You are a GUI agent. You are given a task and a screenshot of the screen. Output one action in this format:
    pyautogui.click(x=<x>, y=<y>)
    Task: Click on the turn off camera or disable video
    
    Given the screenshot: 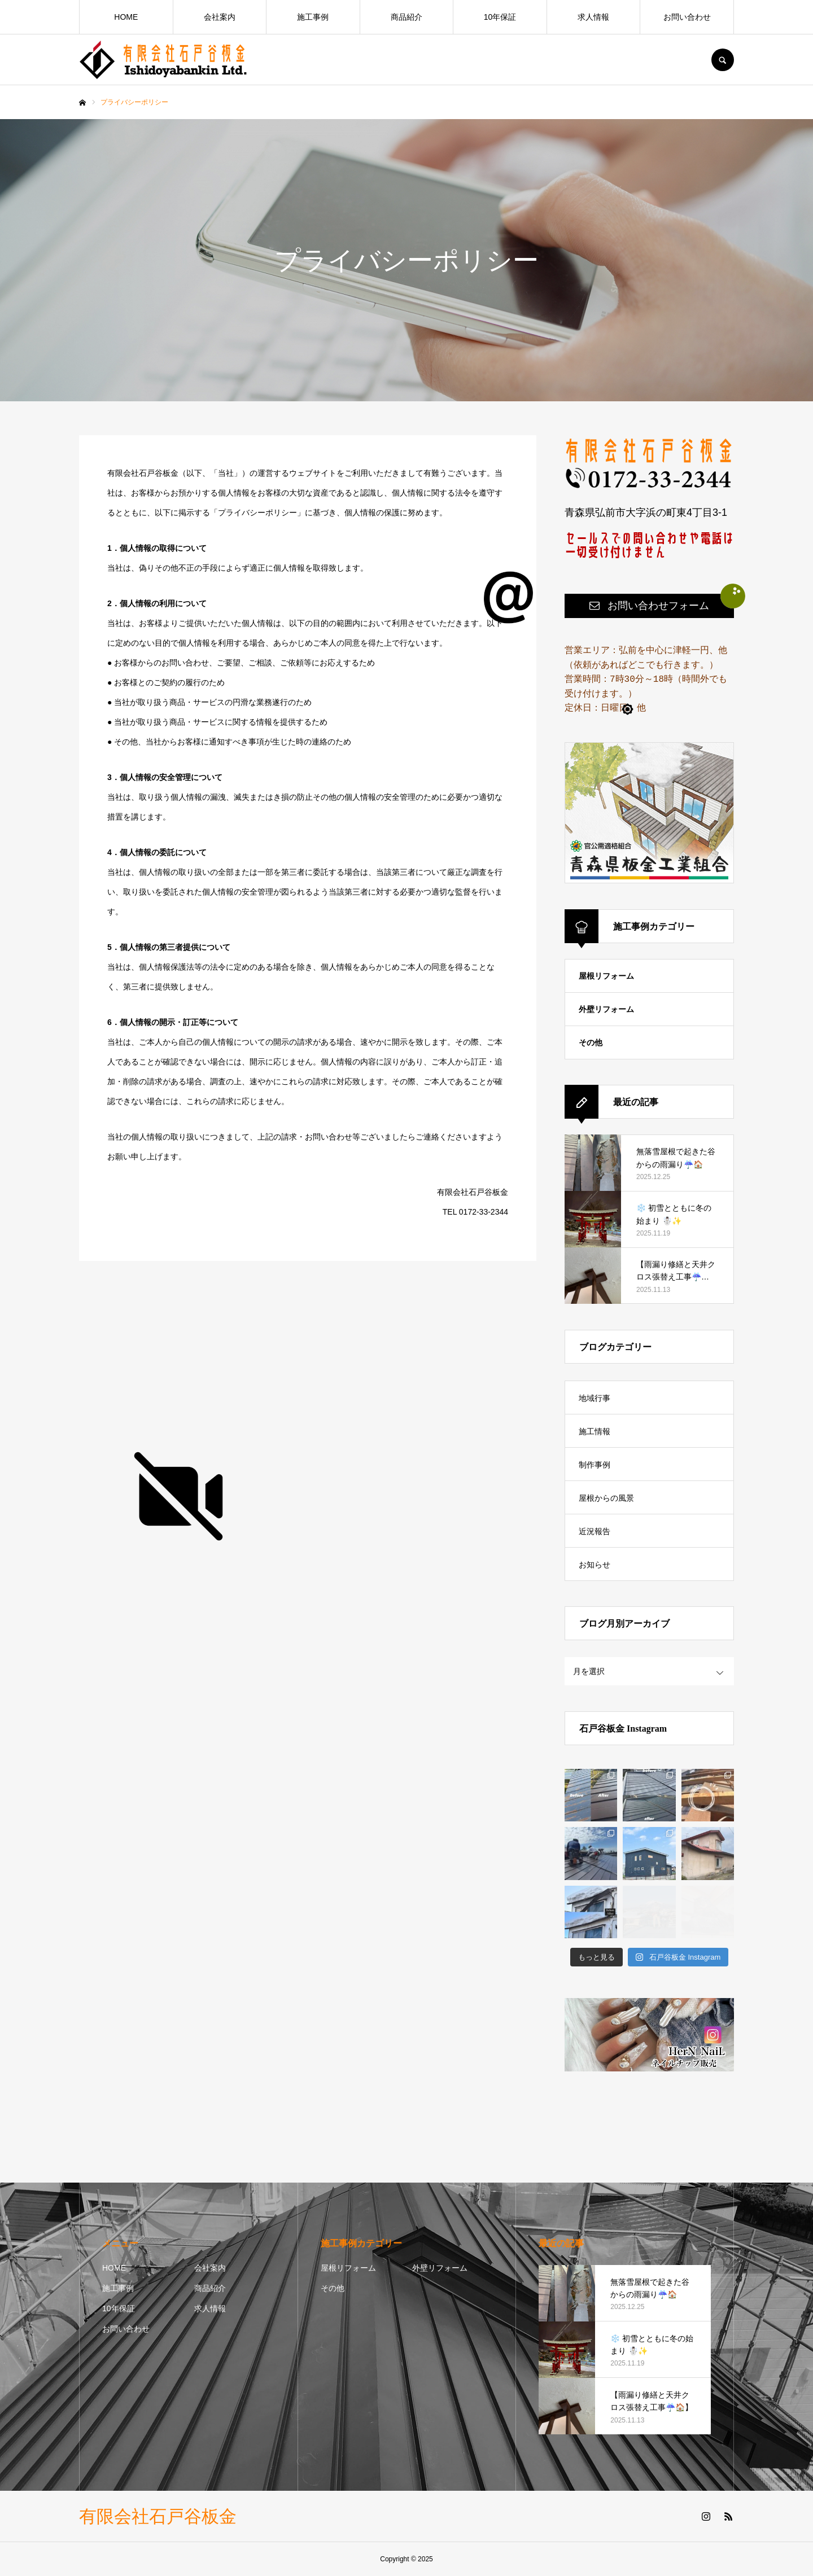 What is the action you would take?
    pyautogui.click(x=178, y=1496)
    